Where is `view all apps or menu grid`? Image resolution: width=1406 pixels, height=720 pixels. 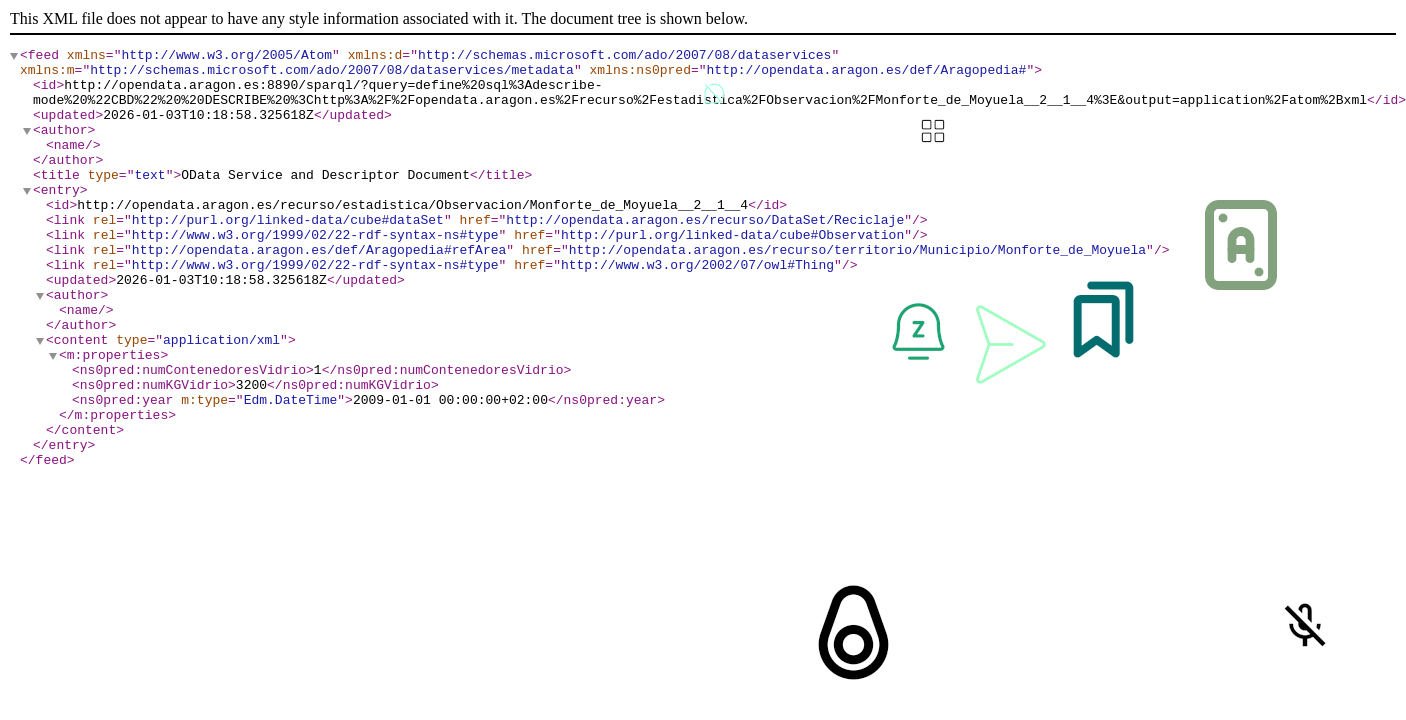 view all apps or menu grid is located at coordinates (933, 131).